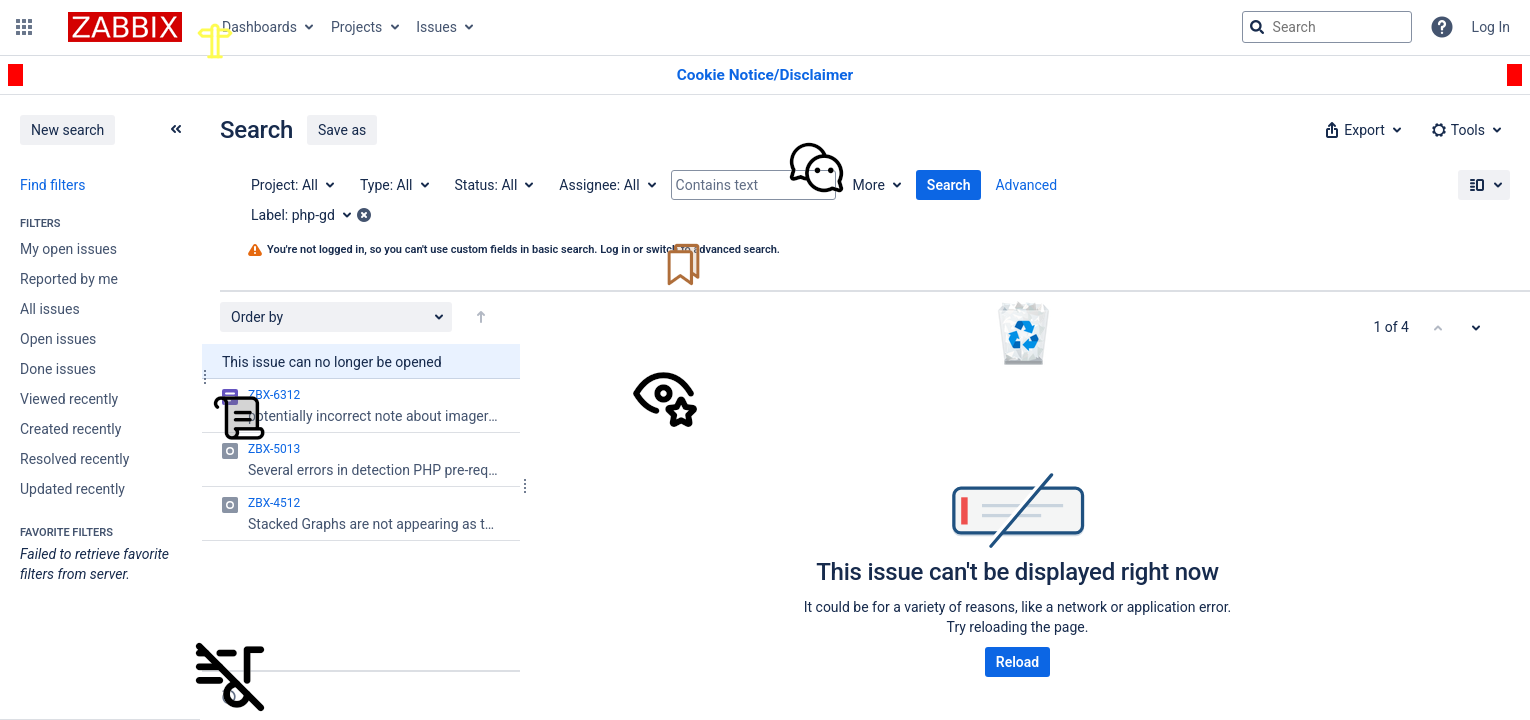 The image size is (1530, 720). What do you see at coordinates (215, 41) in the screenshot?
I see `access navigation or directions` at bounding box center [215, 41].